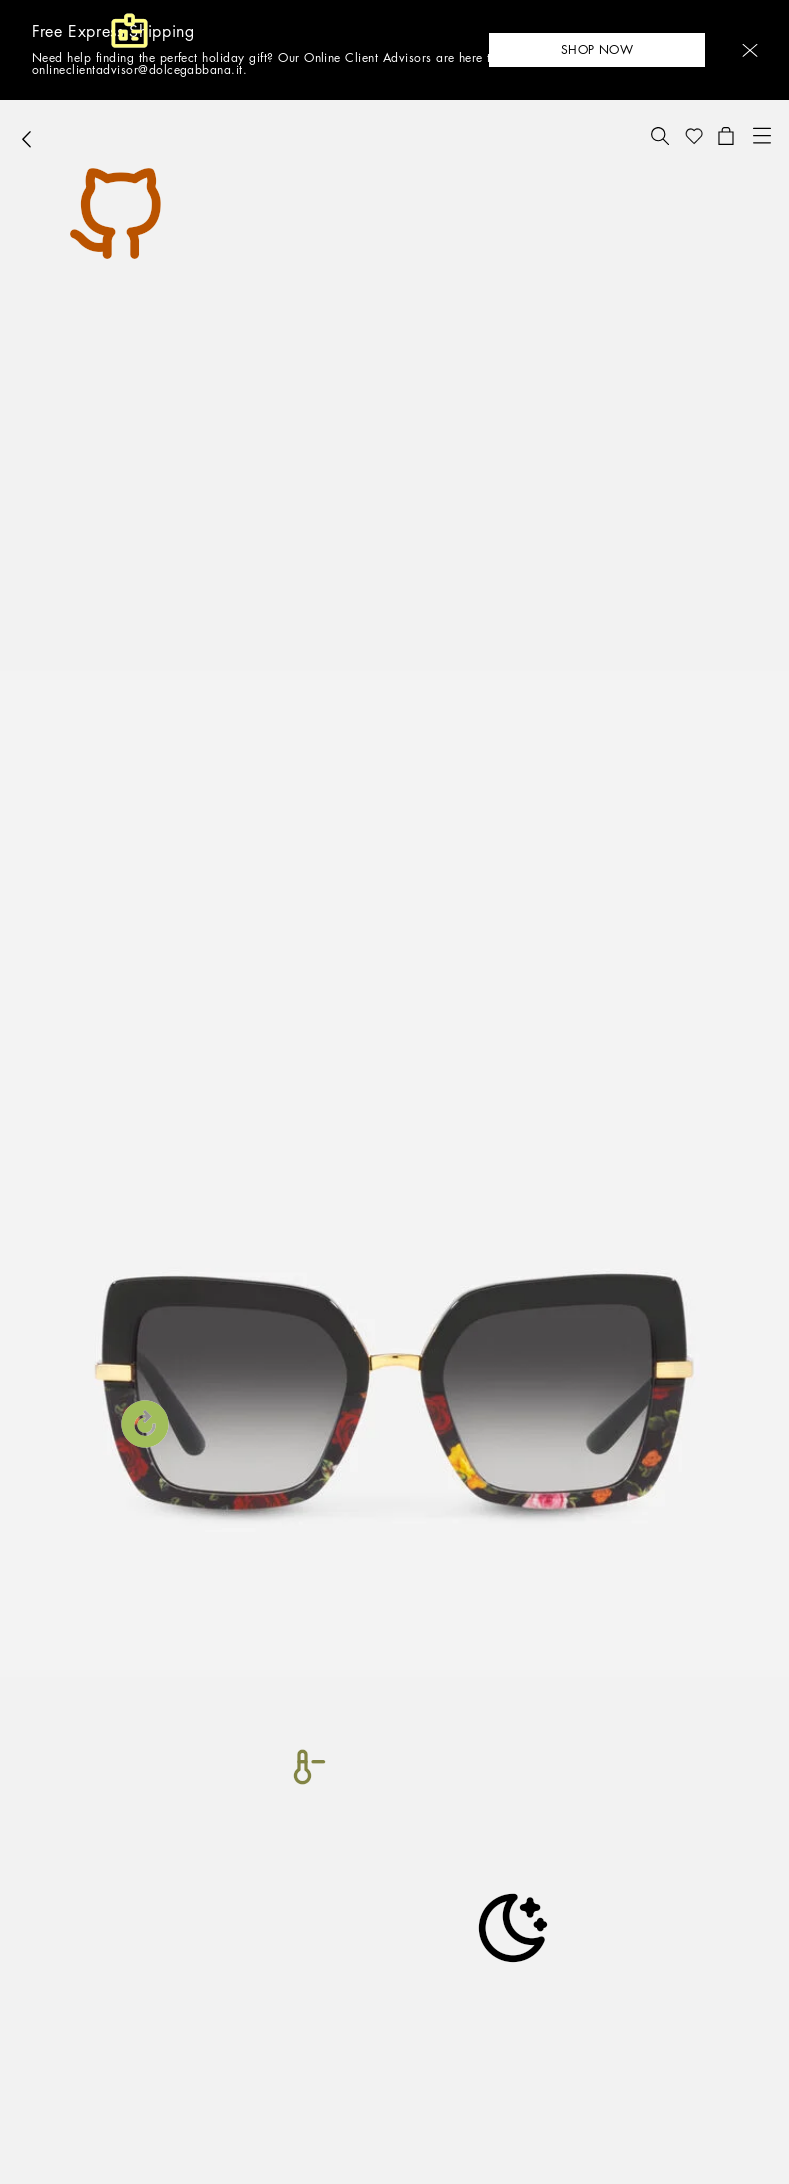 The image size is (789, 2184). Describe the element at coordinates (145, 1424) in the screenshot. I see `refresh or reload content` at that location.